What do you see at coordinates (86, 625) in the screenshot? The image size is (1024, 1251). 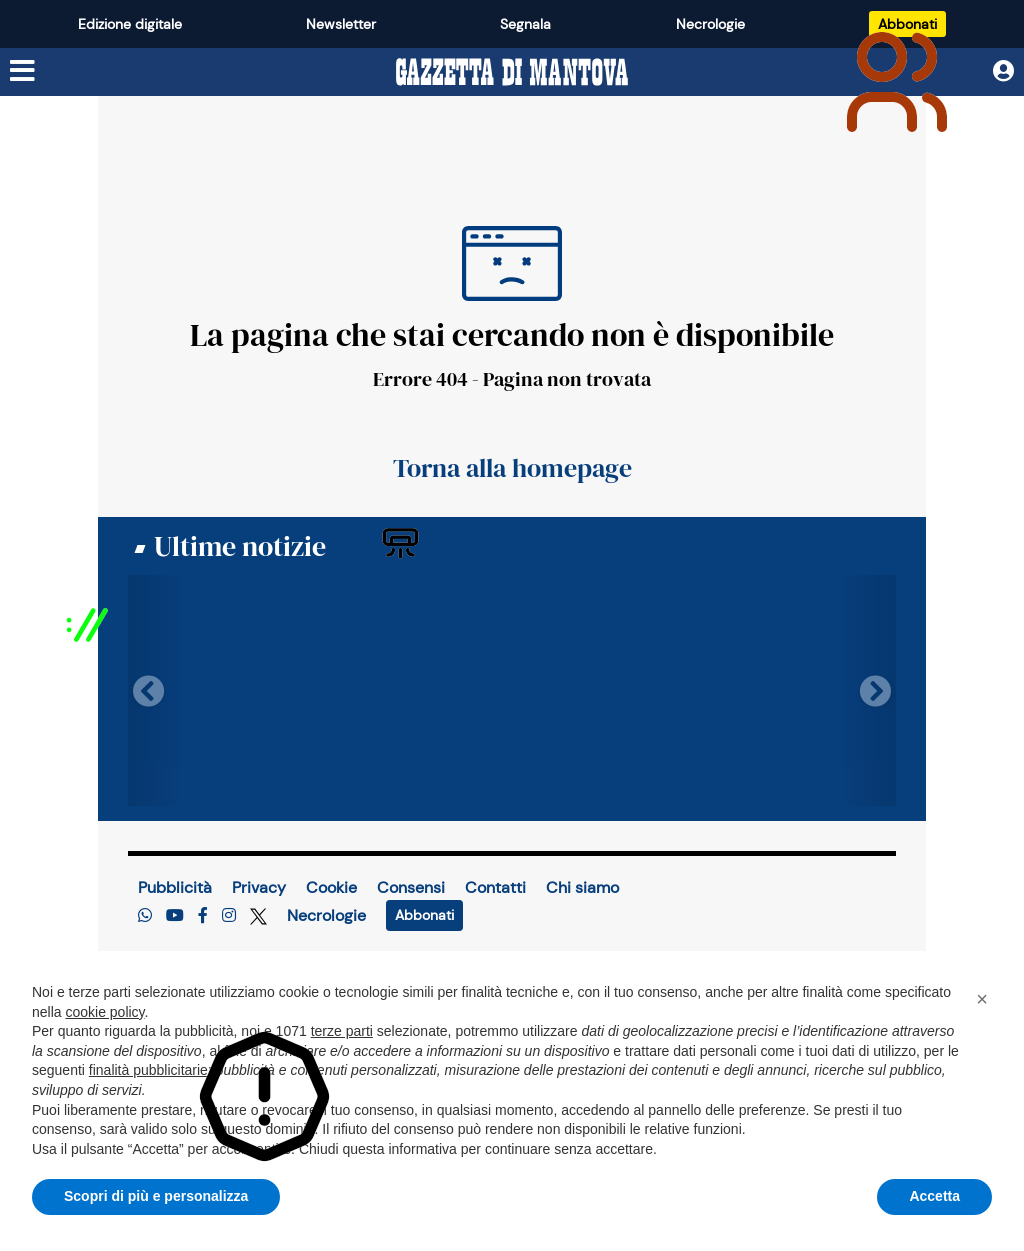 I see `view protocol or connection settings` at bounding box center [86, 625].